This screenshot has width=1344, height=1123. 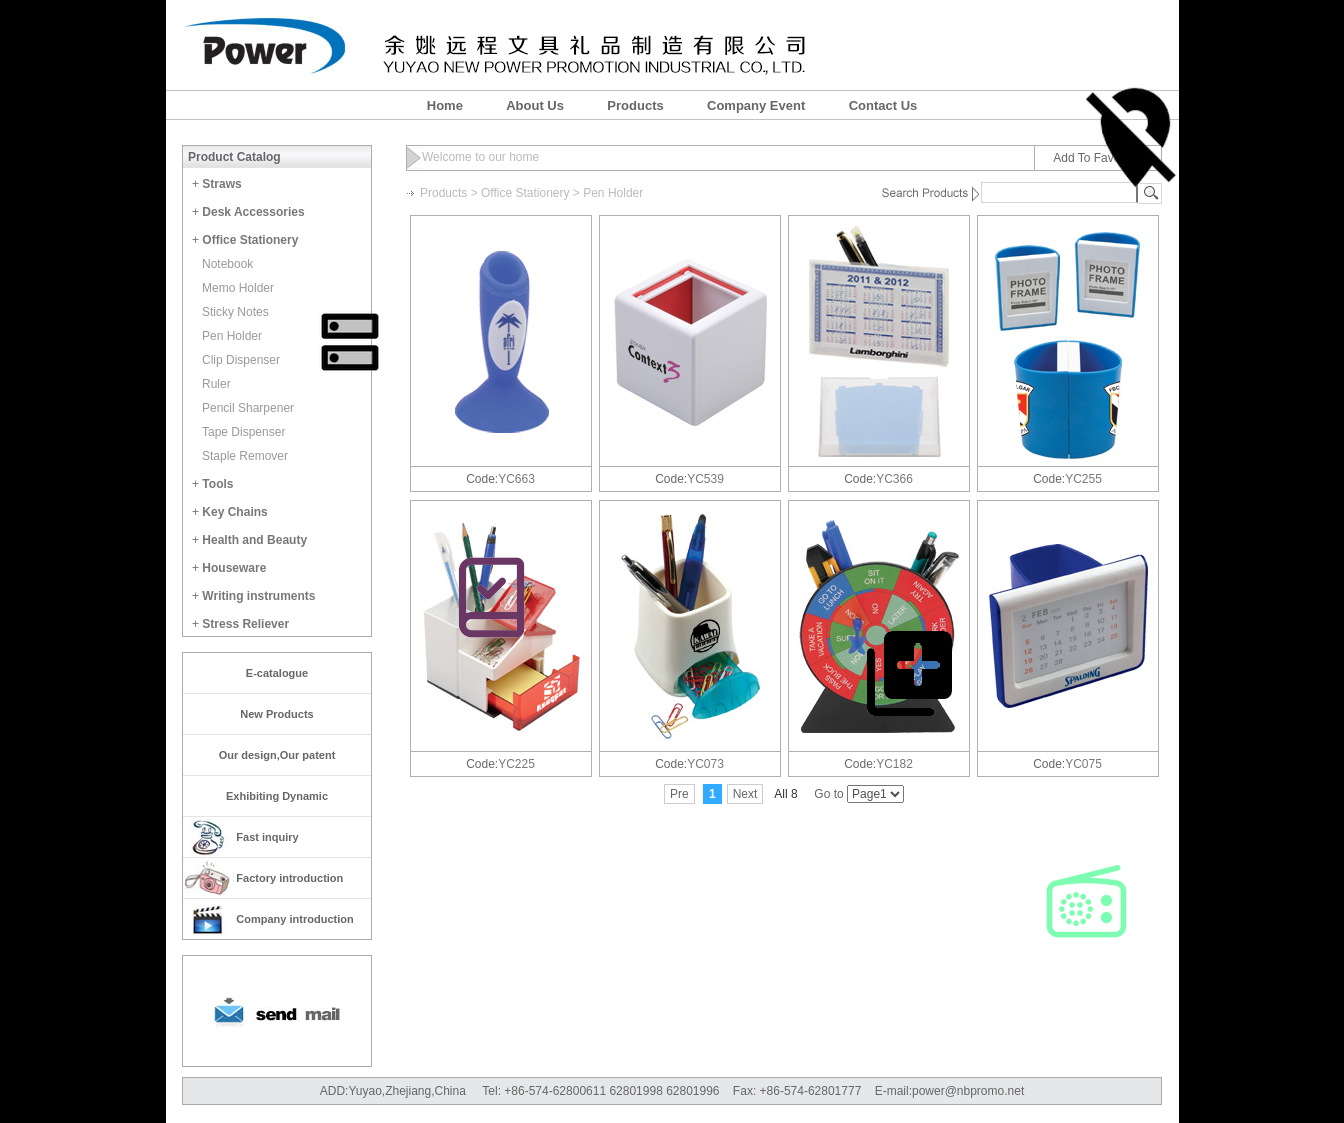 What do you see at coordinates (491, 597) in the screenshot?
I see `mark a book as read or completed` at bounding box center [491, 597].